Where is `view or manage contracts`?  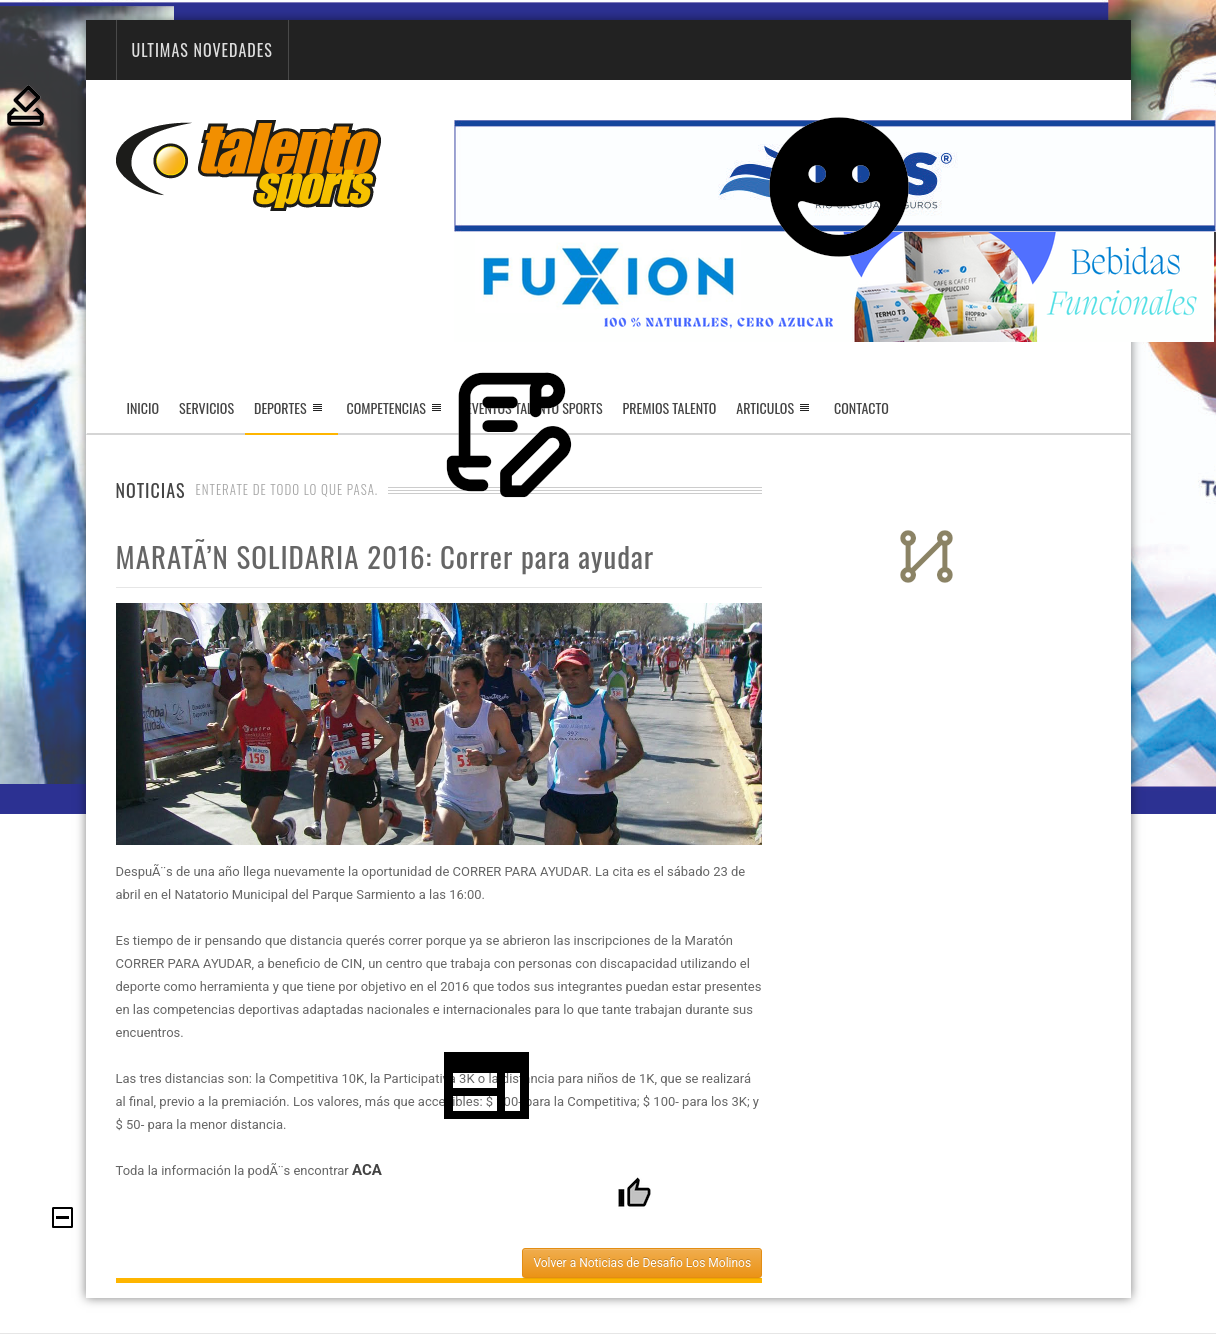
view or manage contracts is located at coordinates (506, 432).